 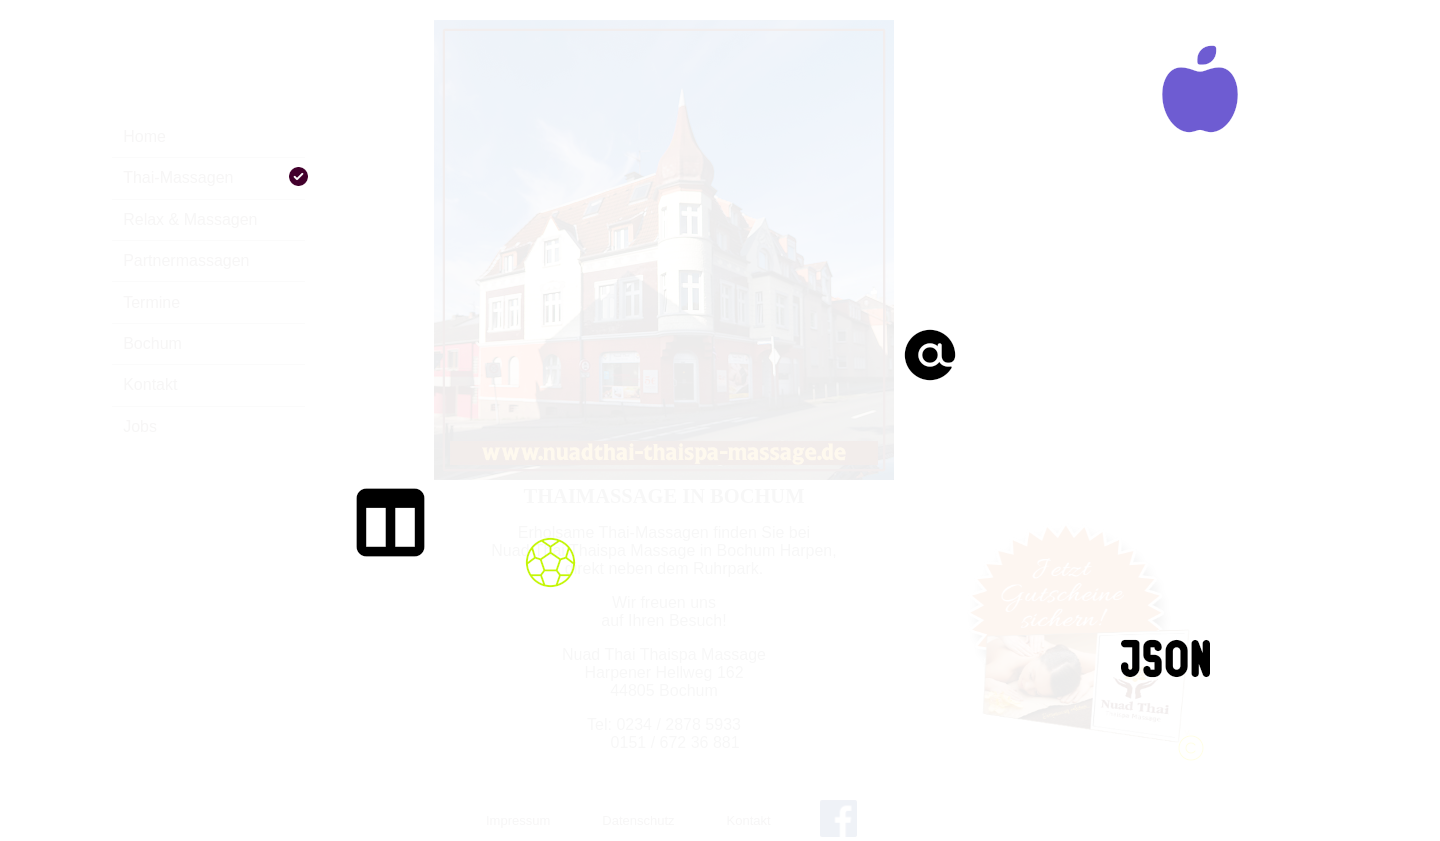 What do you see at coordinates (1200, 89) in the screenshot?
I see `access health or nutrition features` at bounding box center [1200, 89].